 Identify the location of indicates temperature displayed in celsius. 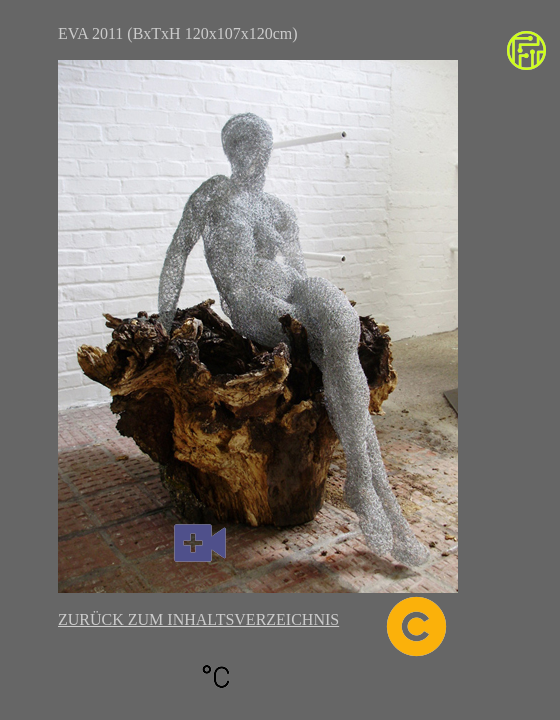
(216, 676).